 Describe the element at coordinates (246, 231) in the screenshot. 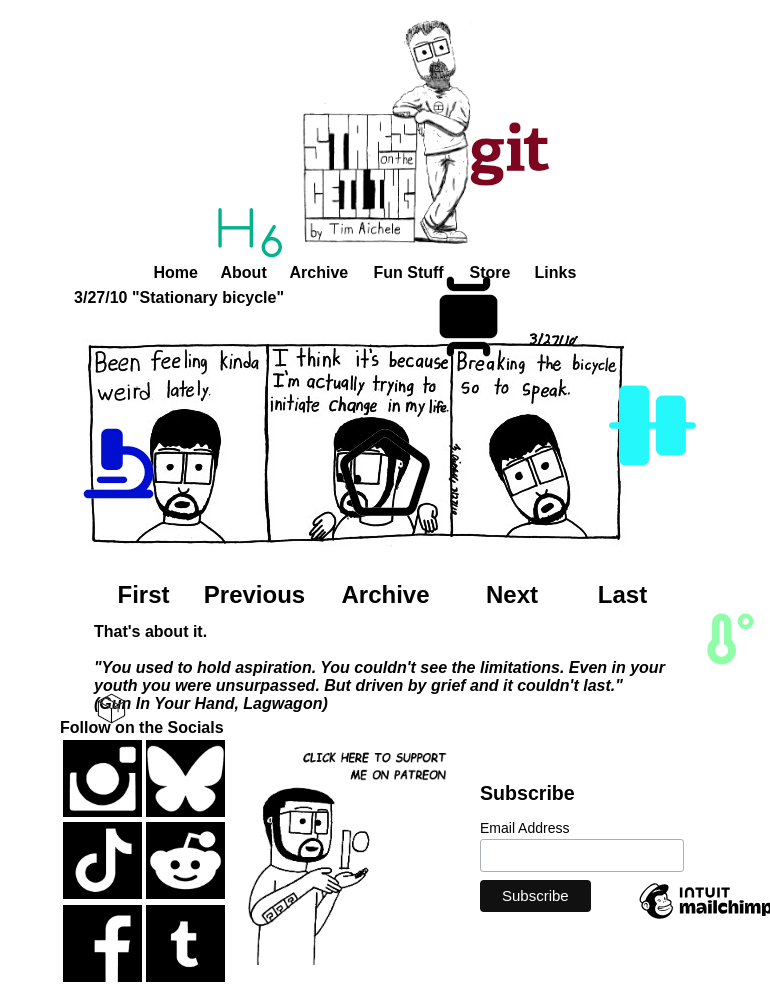

I see `format text as heading level 6` at that location.